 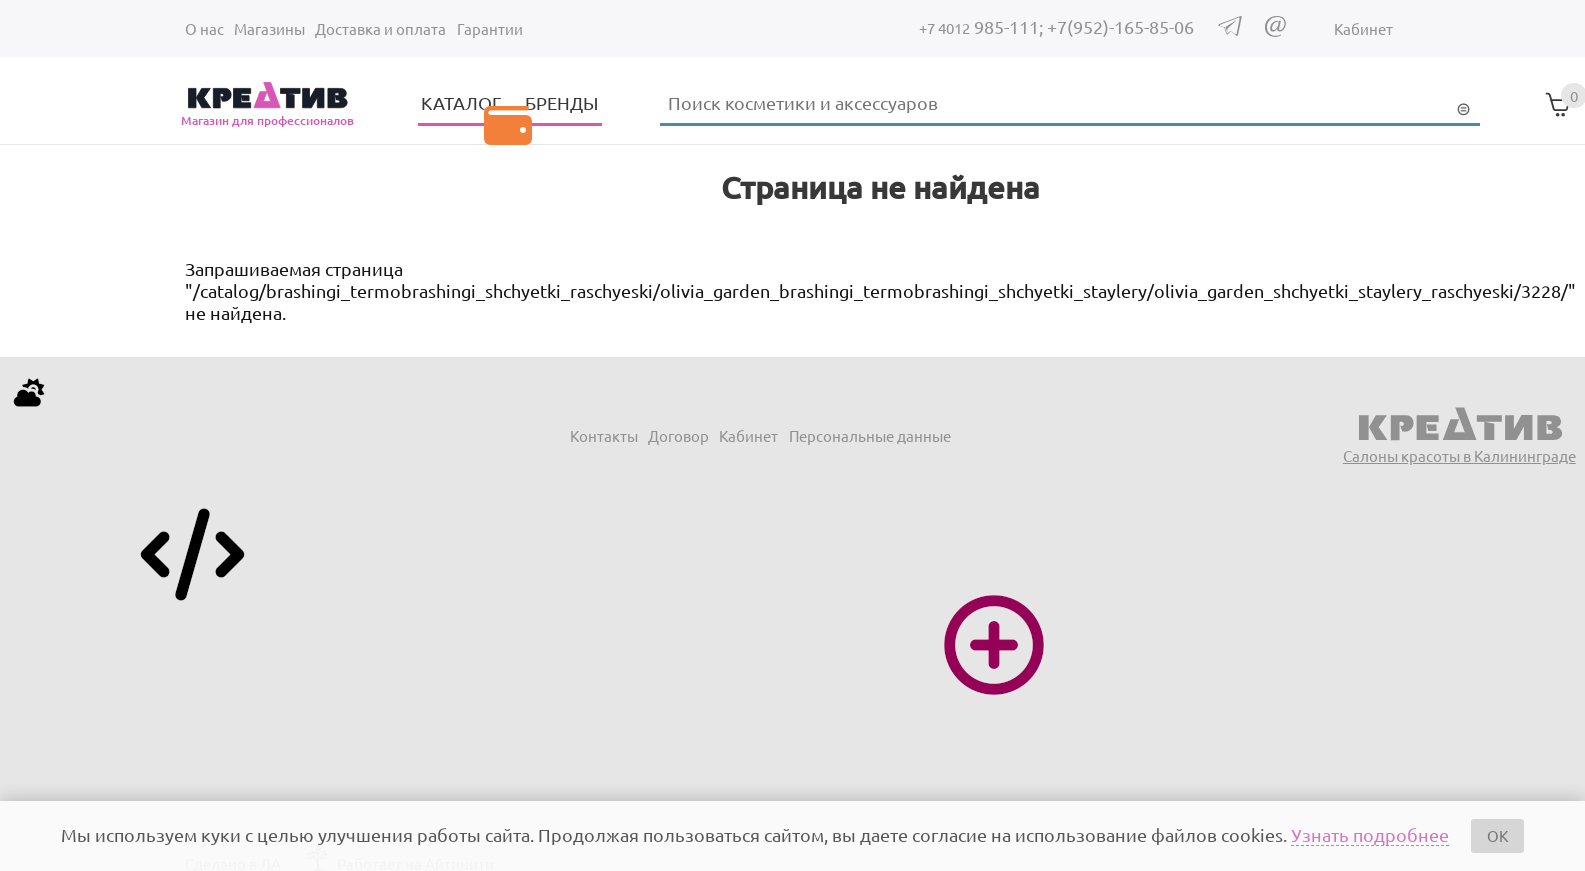 What do you see at coordinates (192, 554) in the screenshot?
I see `view or edit source code` at bounding box center [192, 554].